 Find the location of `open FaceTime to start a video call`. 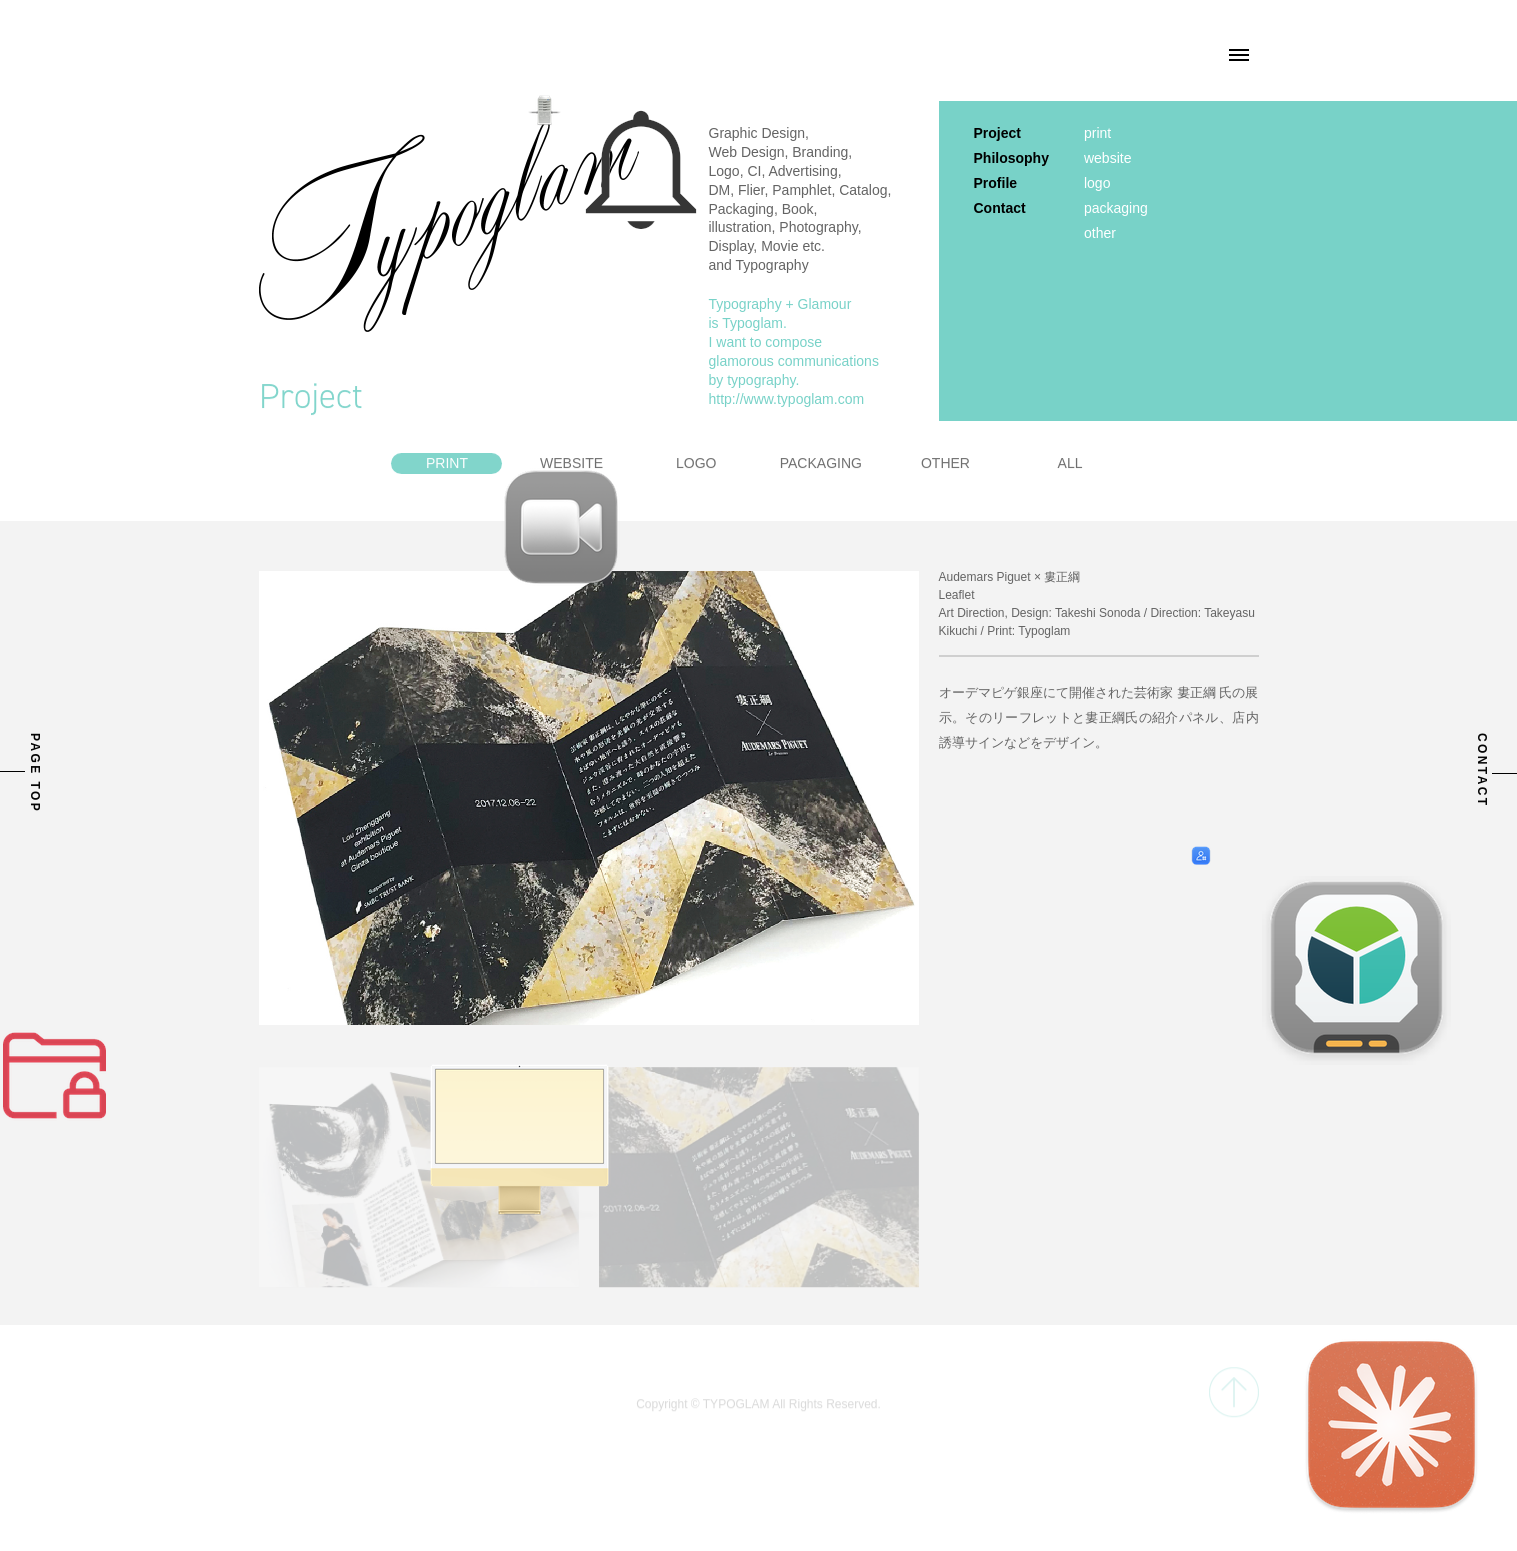

open FaceTime to start a video call is located at coordinates (561, 527).